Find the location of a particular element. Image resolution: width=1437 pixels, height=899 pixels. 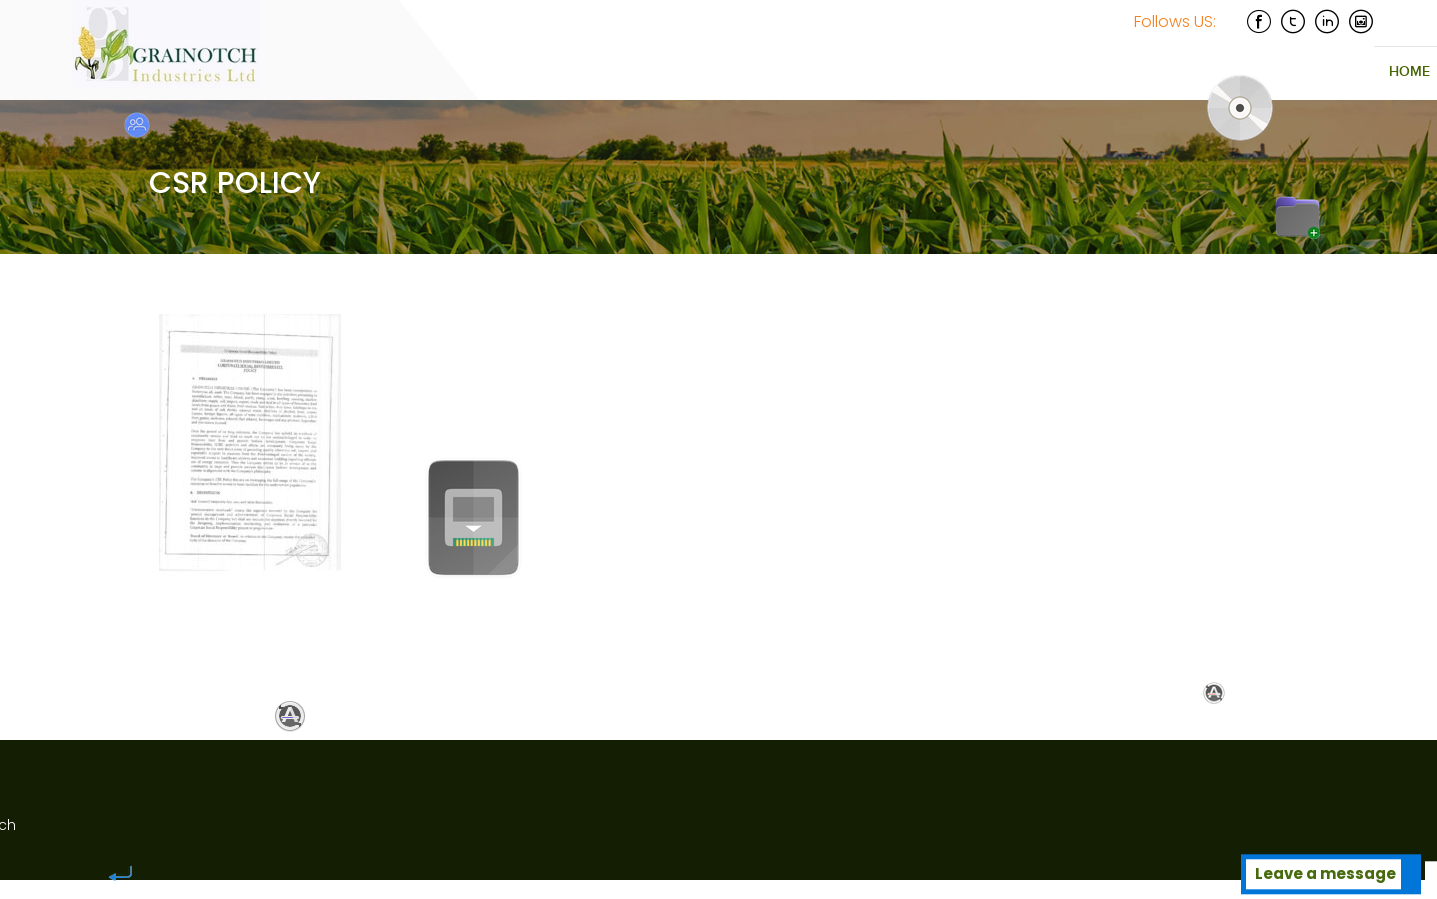

open the system software update application is located at coordinates (1214, 693).